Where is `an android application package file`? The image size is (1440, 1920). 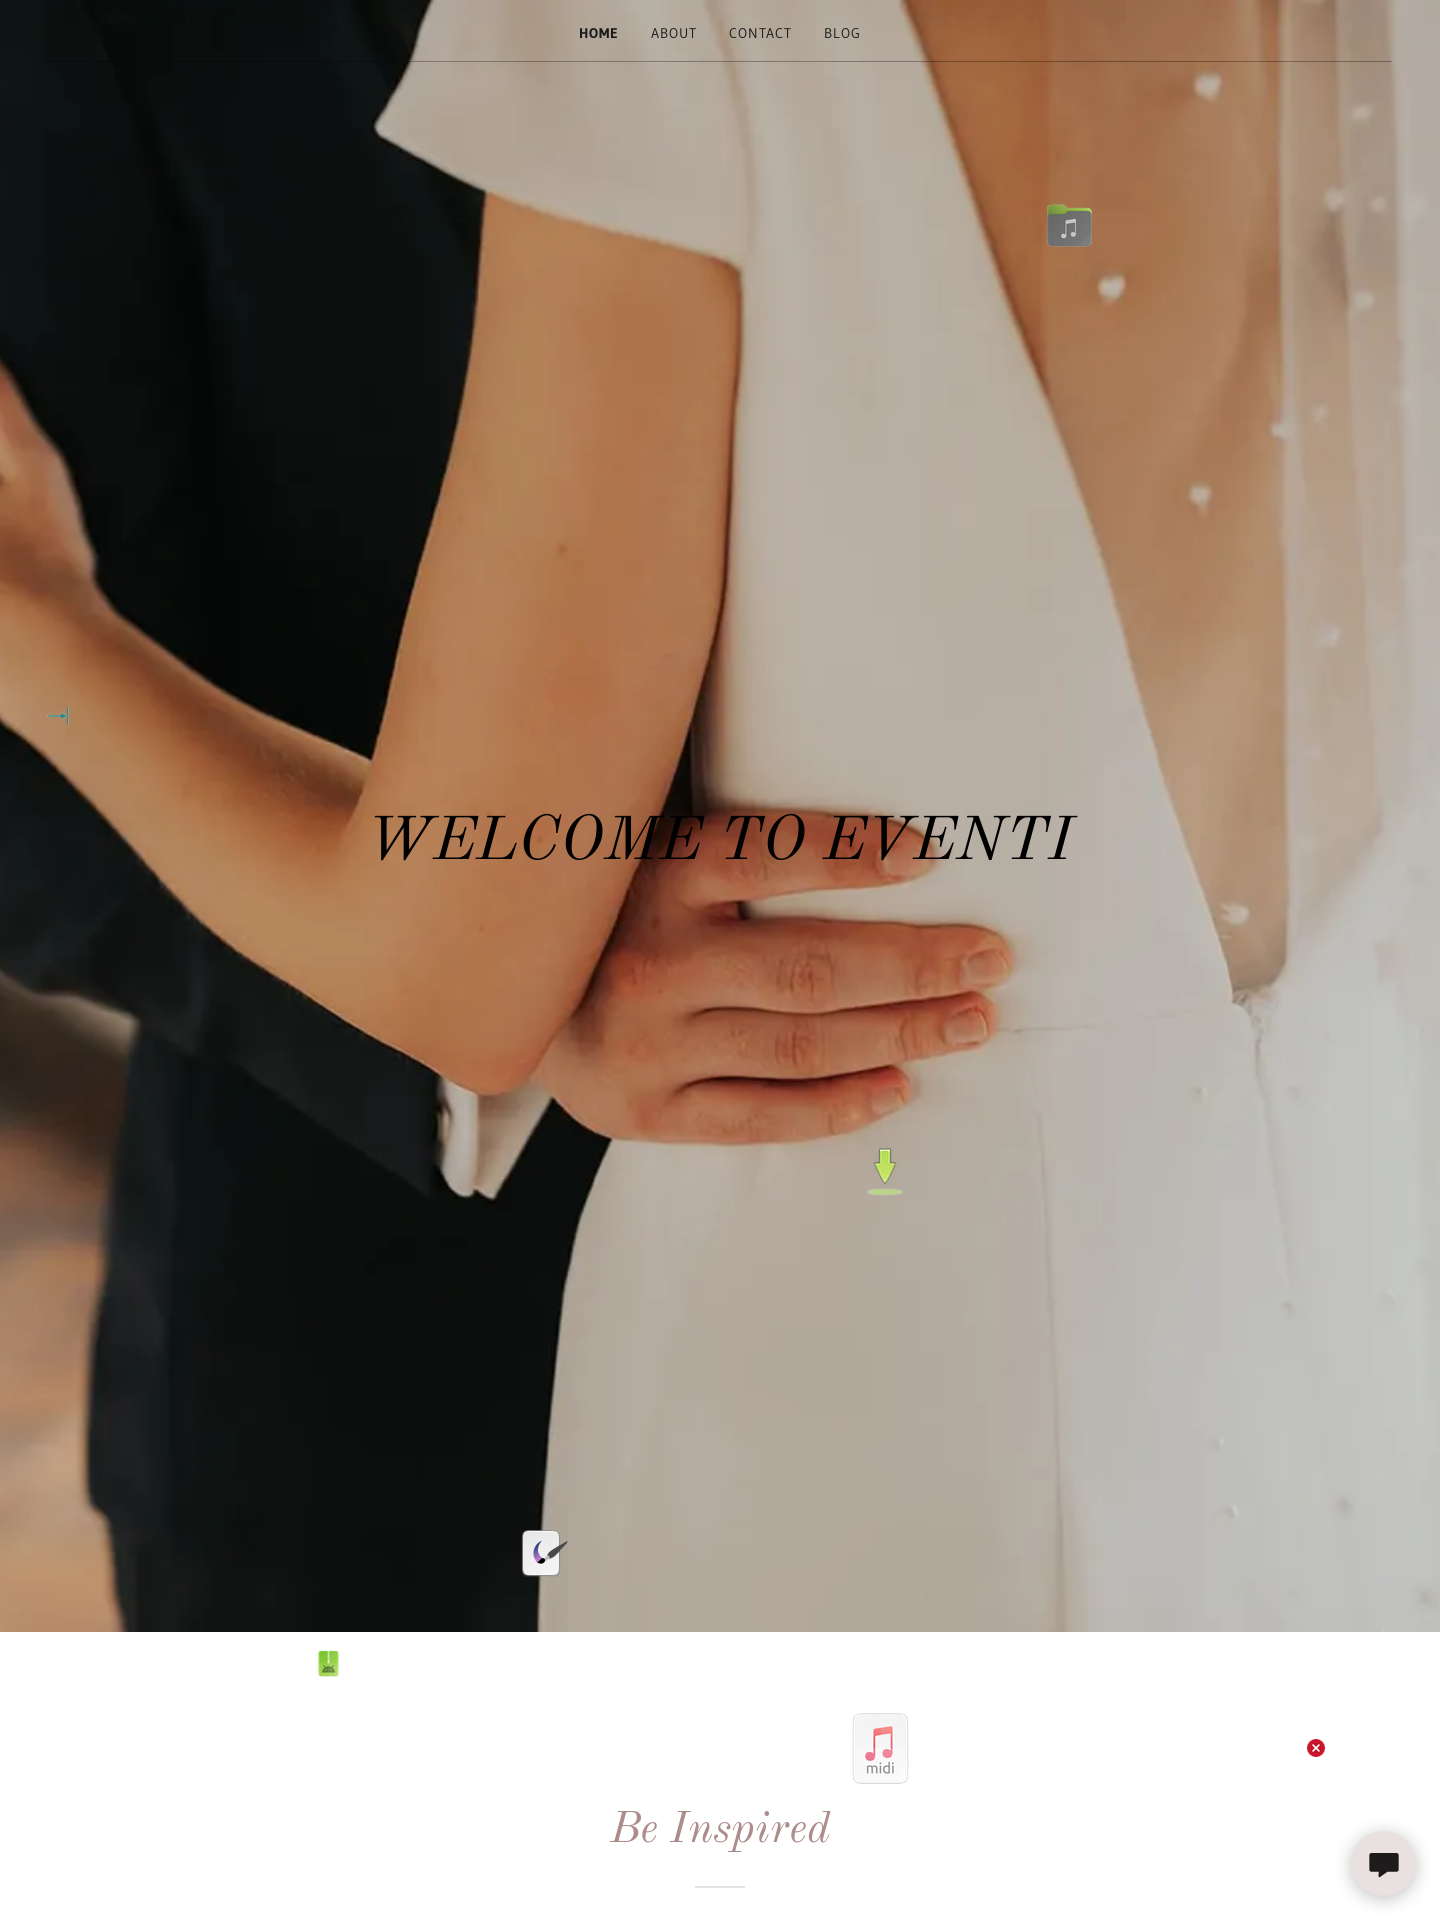
an android application package file is located at coordinates (328, 1663).